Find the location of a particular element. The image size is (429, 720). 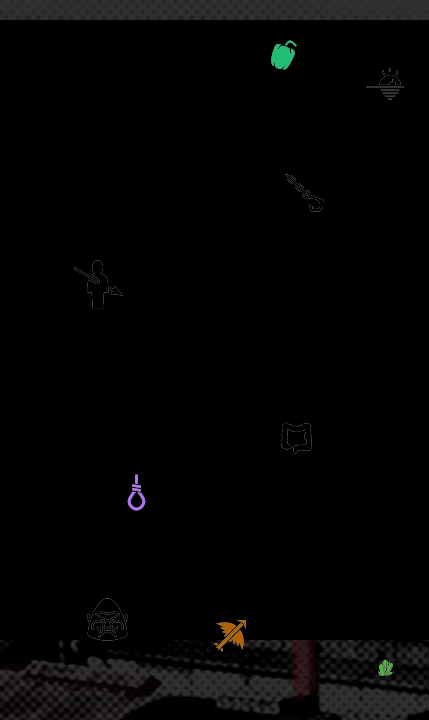

indicates a ranged weapon or archery skill is located at coordinates (230, 636).